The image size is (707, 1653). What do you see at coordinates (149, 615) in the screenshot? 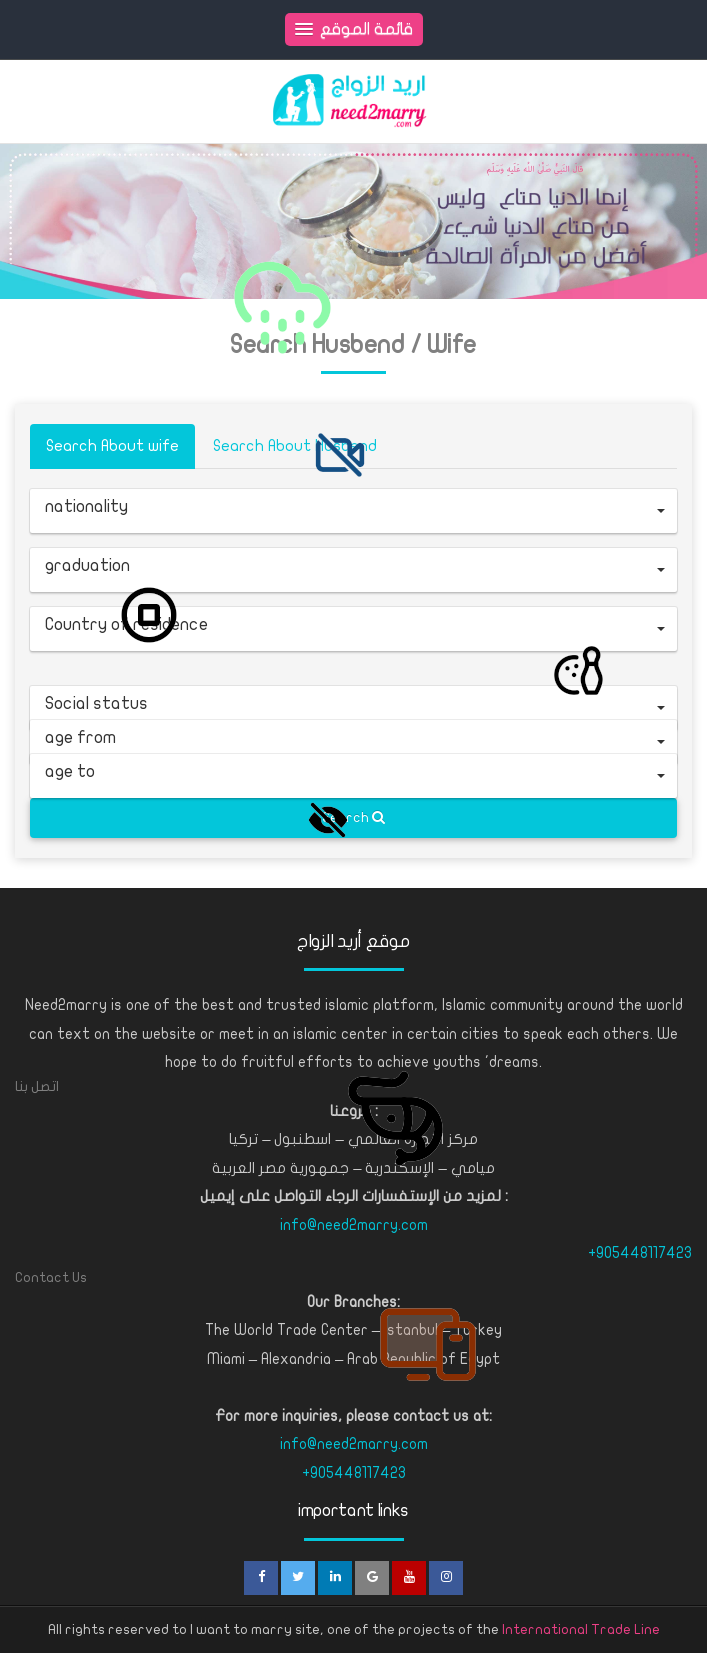
I see `stop media playback` at bounding box center [149, 615].